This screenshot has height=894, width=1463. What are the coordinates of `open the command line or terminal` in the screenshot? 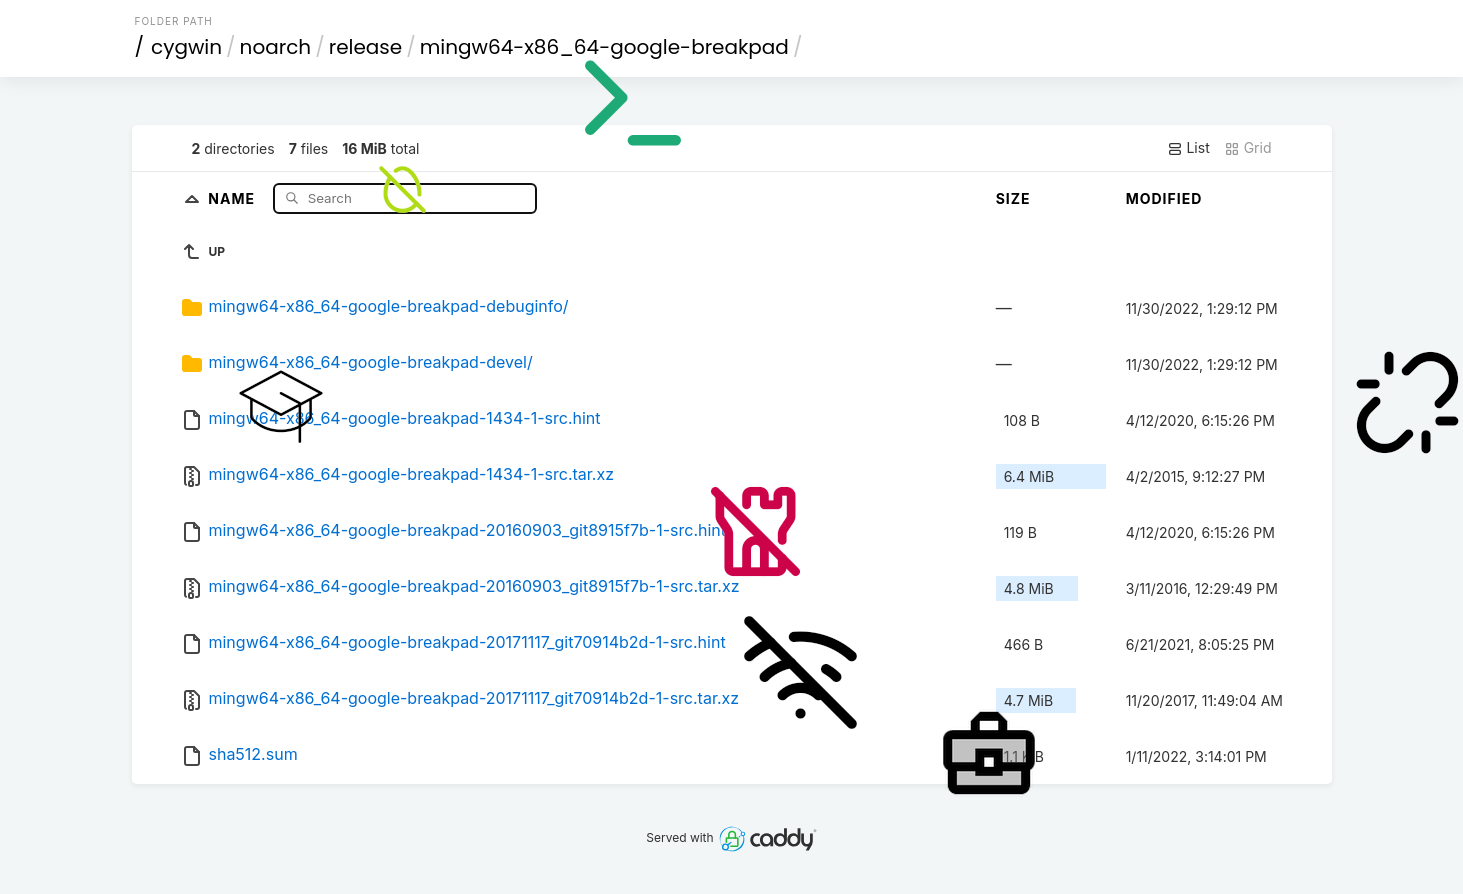 It's located at (633, 103).